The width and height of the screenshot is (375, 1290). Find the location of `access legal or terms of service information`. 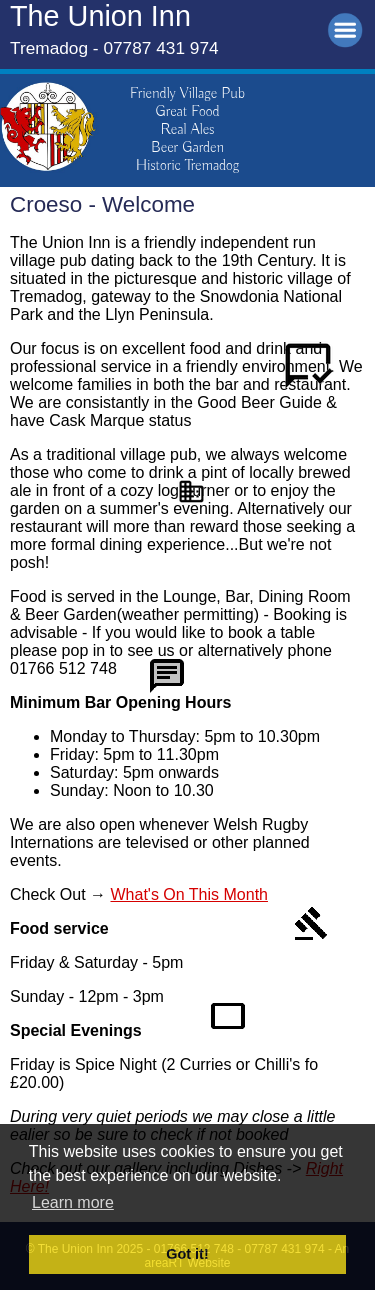

access legal or terms of service information is located at coordinates (311, 923).